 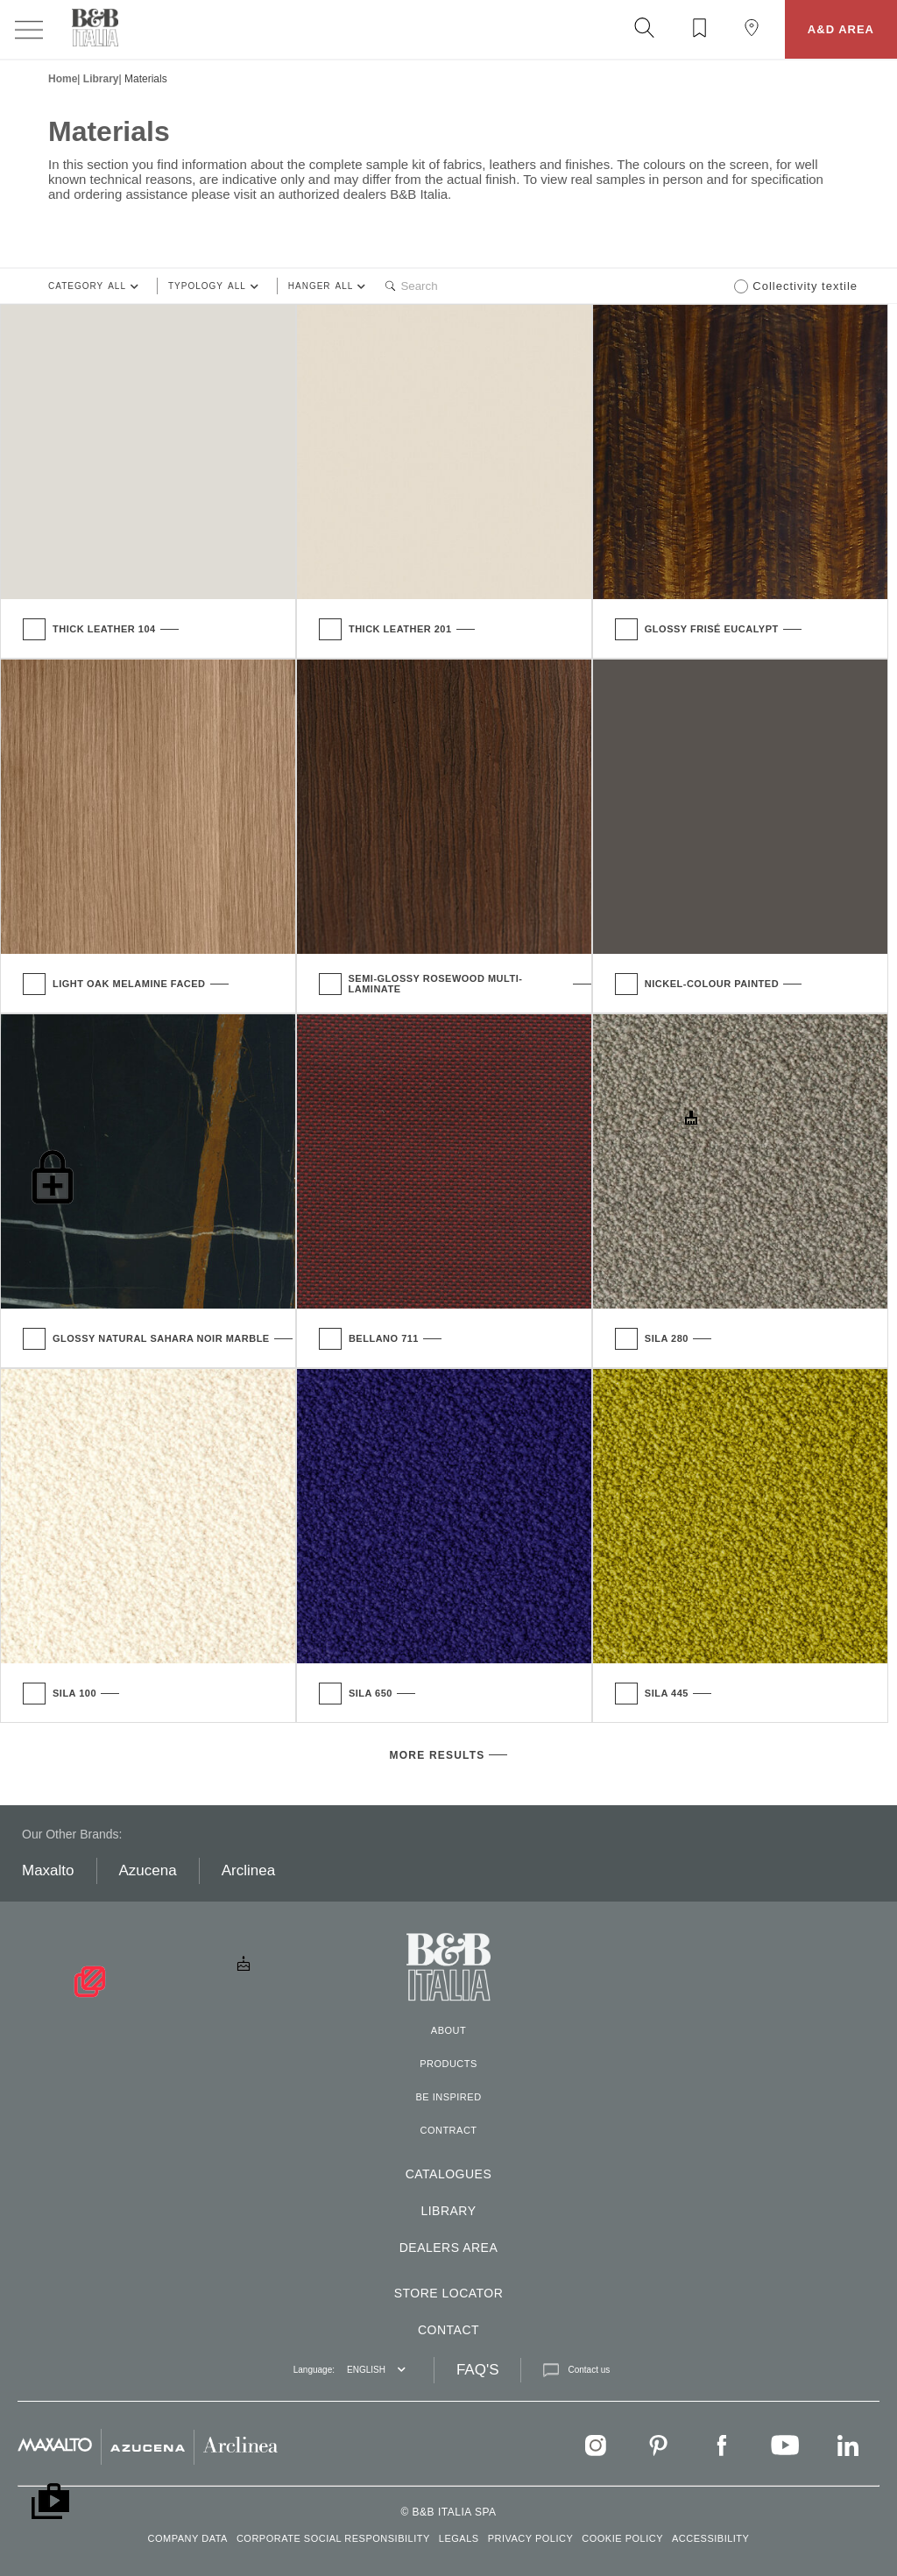 What do you see at coordinates (89, 1981) in the screenshot?
I see `view selected layers in a design tool` at bounding box center [89, 1981].